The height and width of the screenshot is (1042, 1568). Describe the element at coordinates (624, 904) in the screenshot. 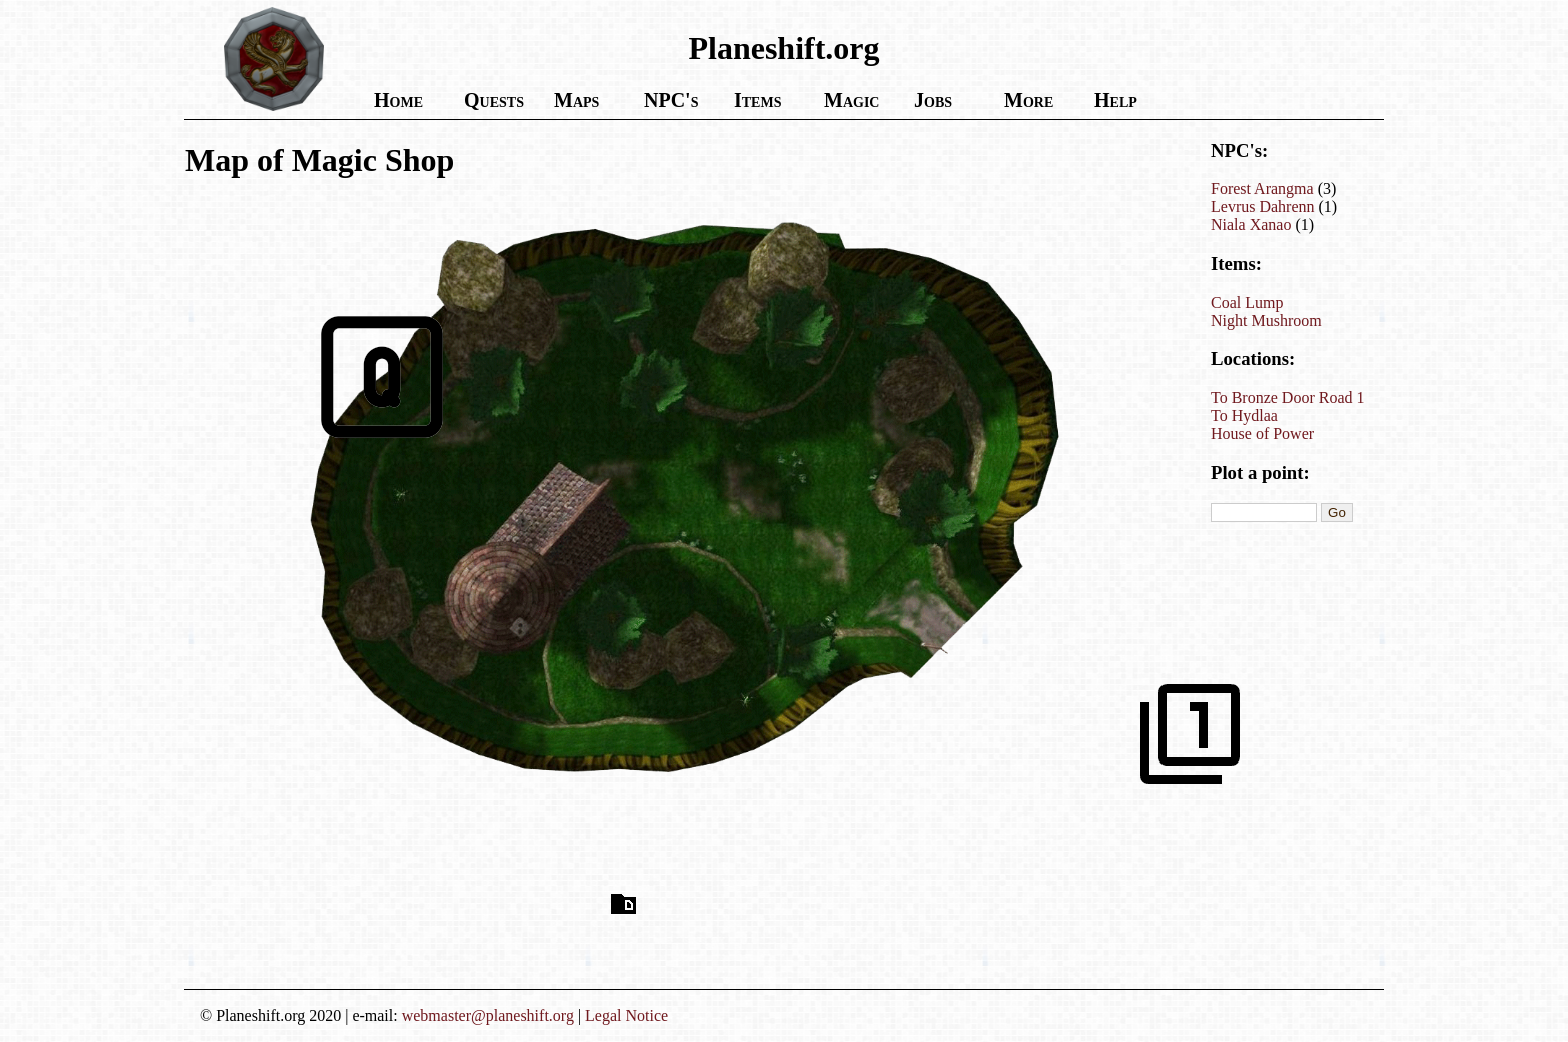

I see `access folder containing code snippets` at that location.